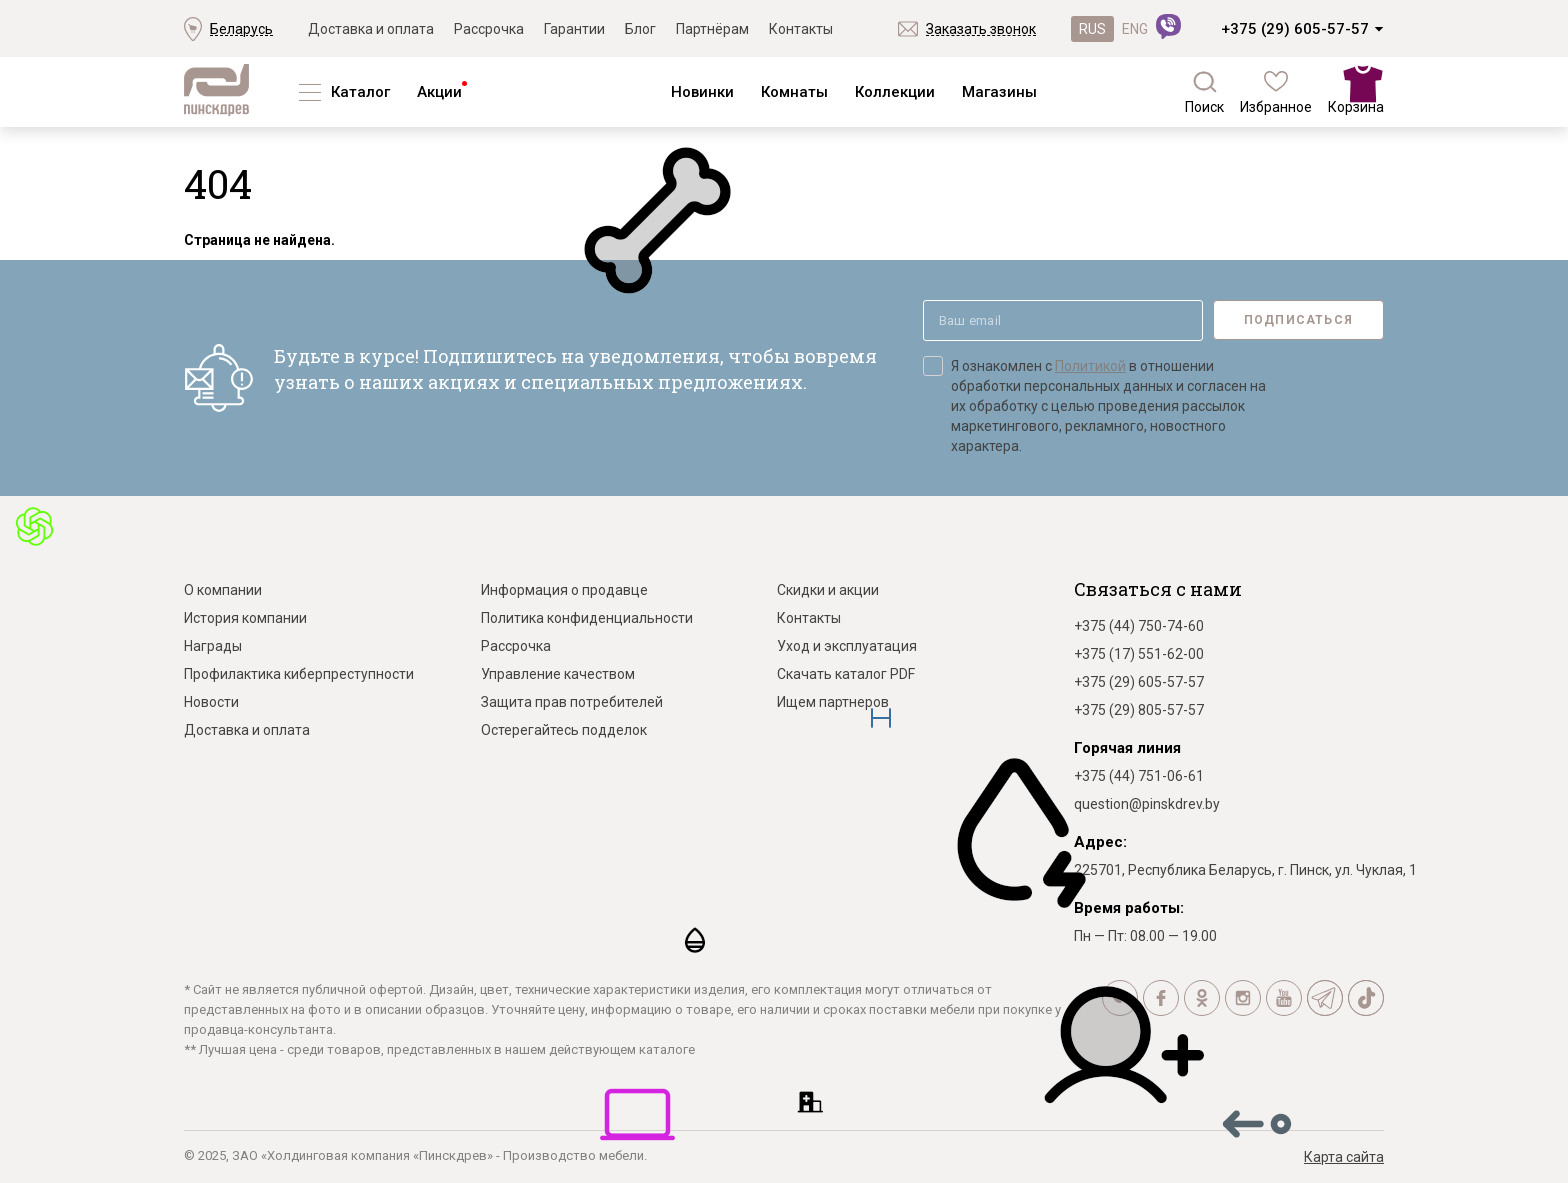 The width and height of the screenshot is (1568, 1183). What do you see at coordinates (1257, 1124) in the screenshot?
I see `move item to the left` at bounding box center [1257, 1124].